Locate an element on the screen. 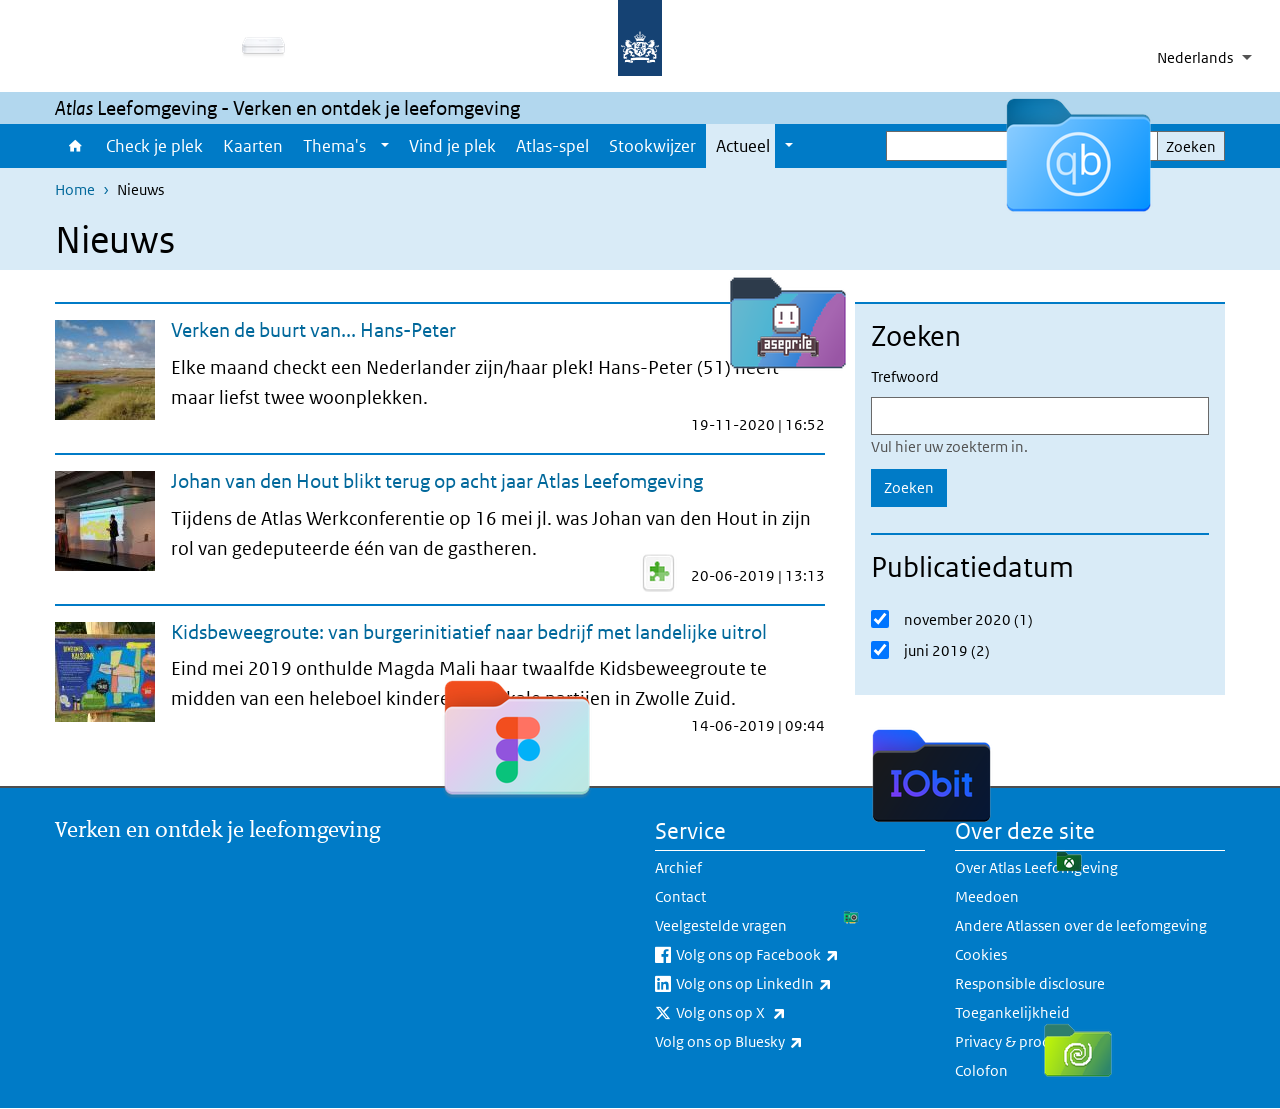 Image resolution: width=1280 pixels, height=1109 pixels. open folder containing Xbox games or apps is located at coordinates (1069, 862).